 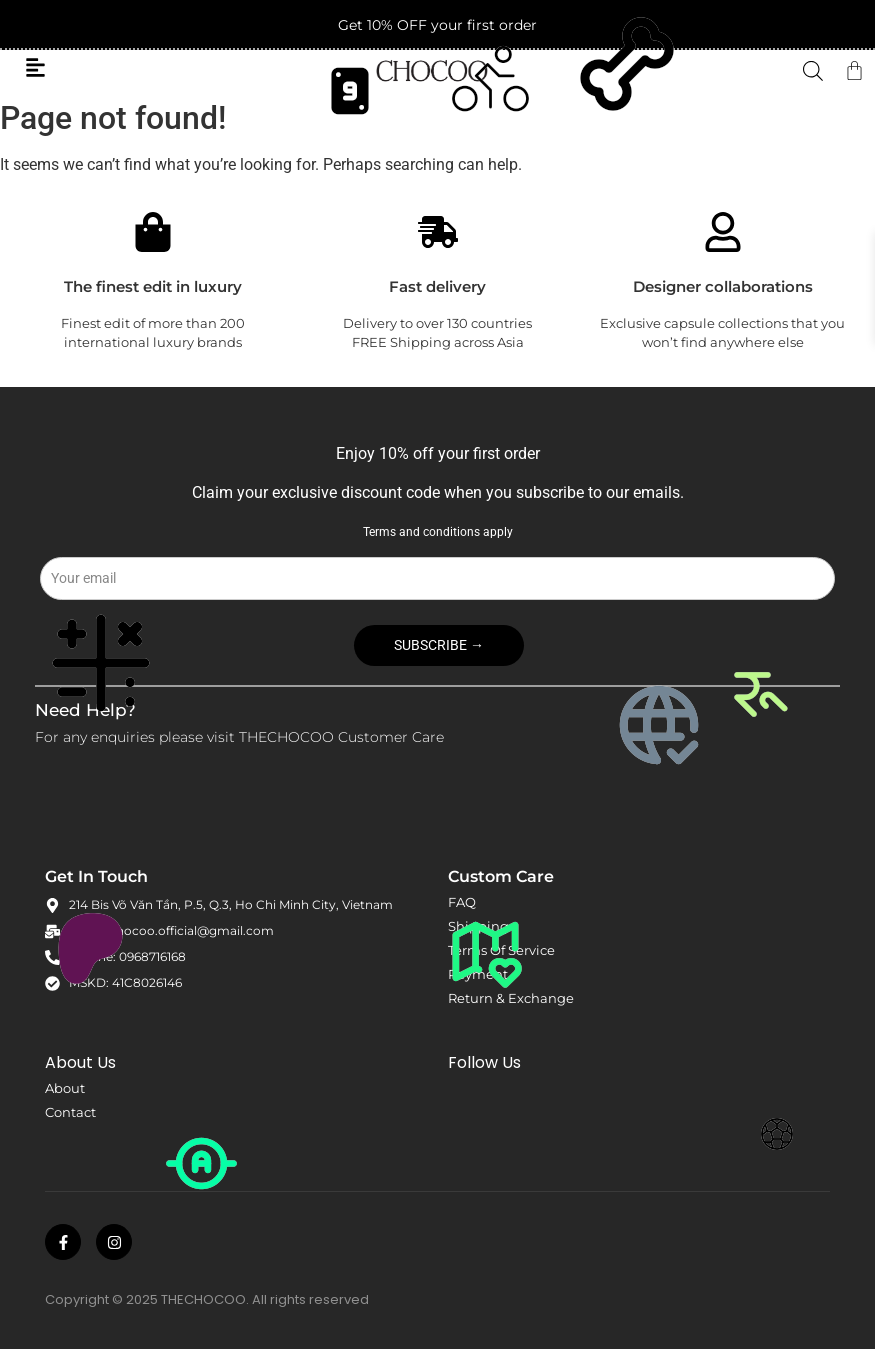 What do you see at coordinates (350, 91) in the screenshot?
I see `play the 9 card in a card game` at bounding box center [350, 91].